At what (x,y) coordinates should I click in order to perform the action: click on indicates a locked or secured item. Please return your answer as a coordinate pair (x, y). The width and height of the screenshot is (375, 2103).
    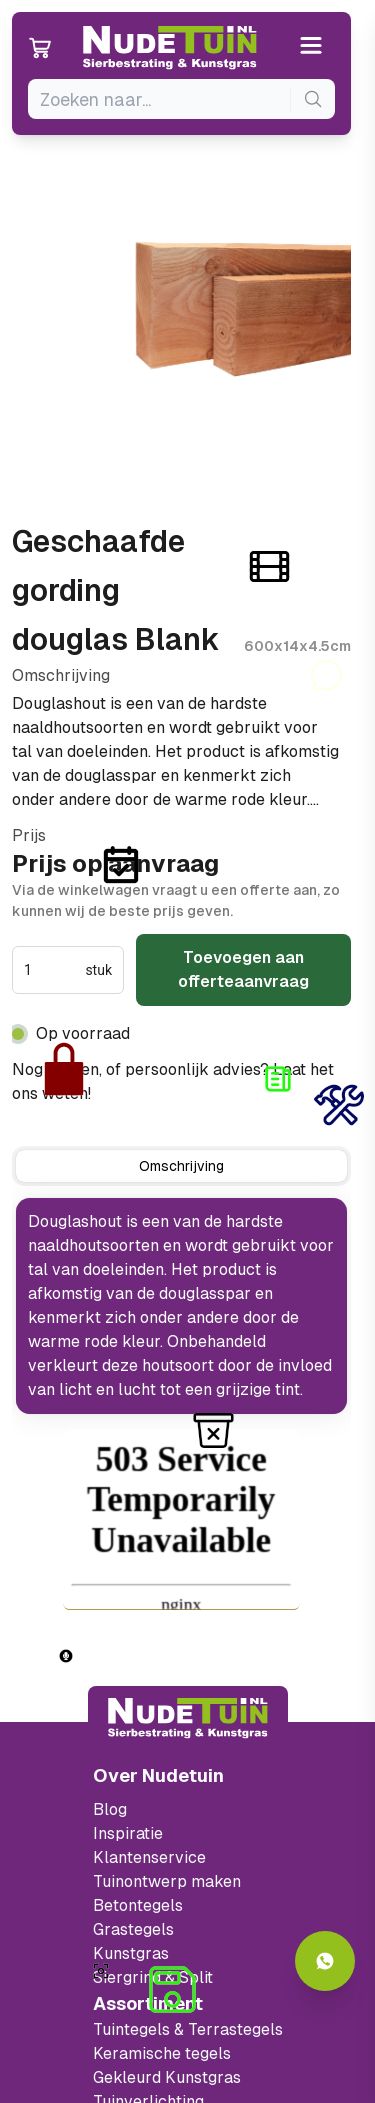
    Looking at the image, I should click on (64, 1069).